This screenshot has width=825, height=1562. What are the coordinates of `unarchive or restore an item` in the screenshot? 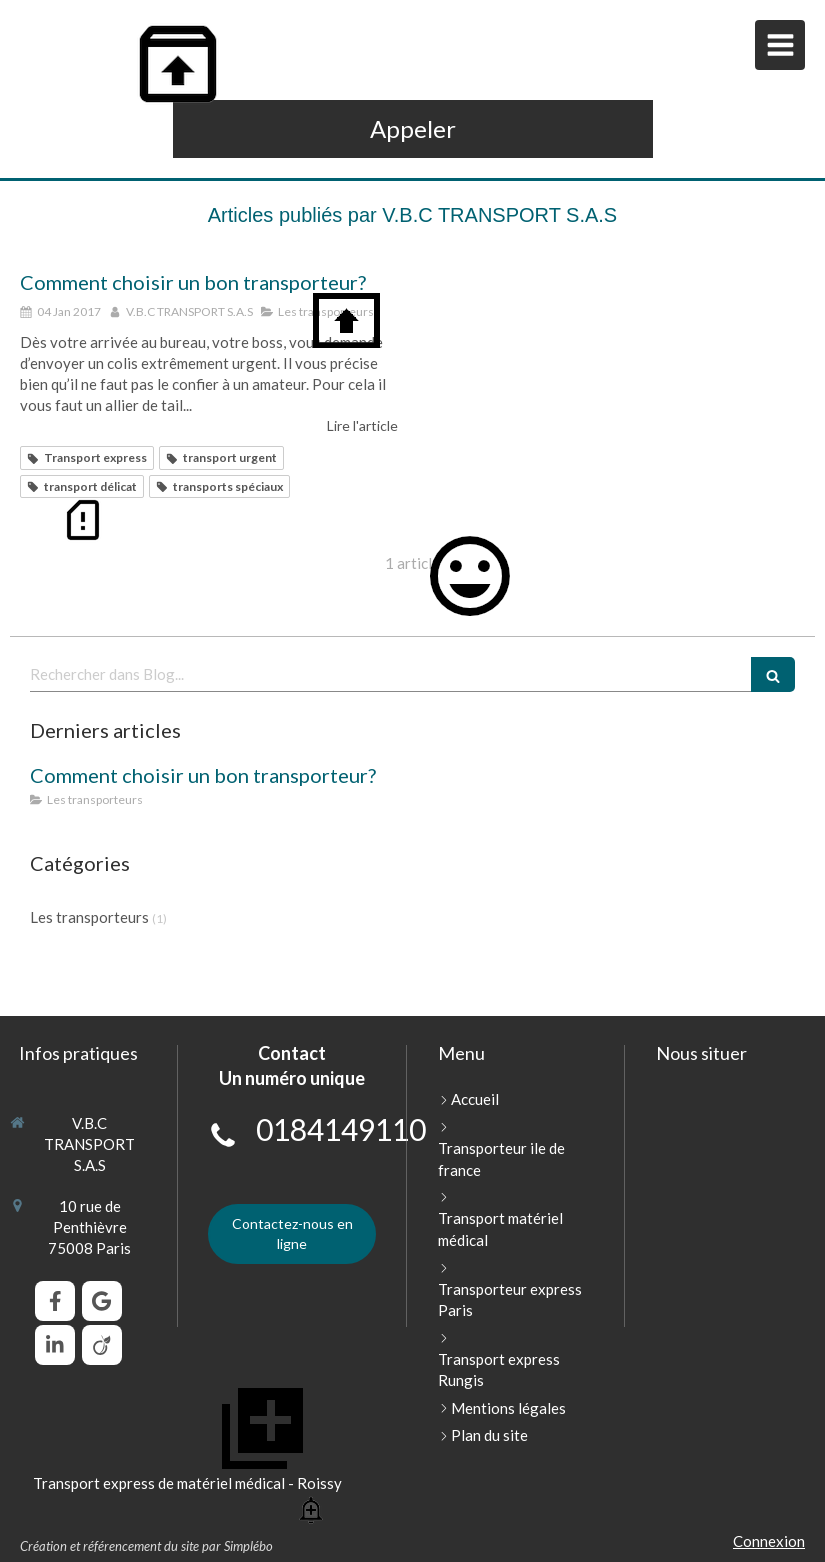 It's located at (178, 64).